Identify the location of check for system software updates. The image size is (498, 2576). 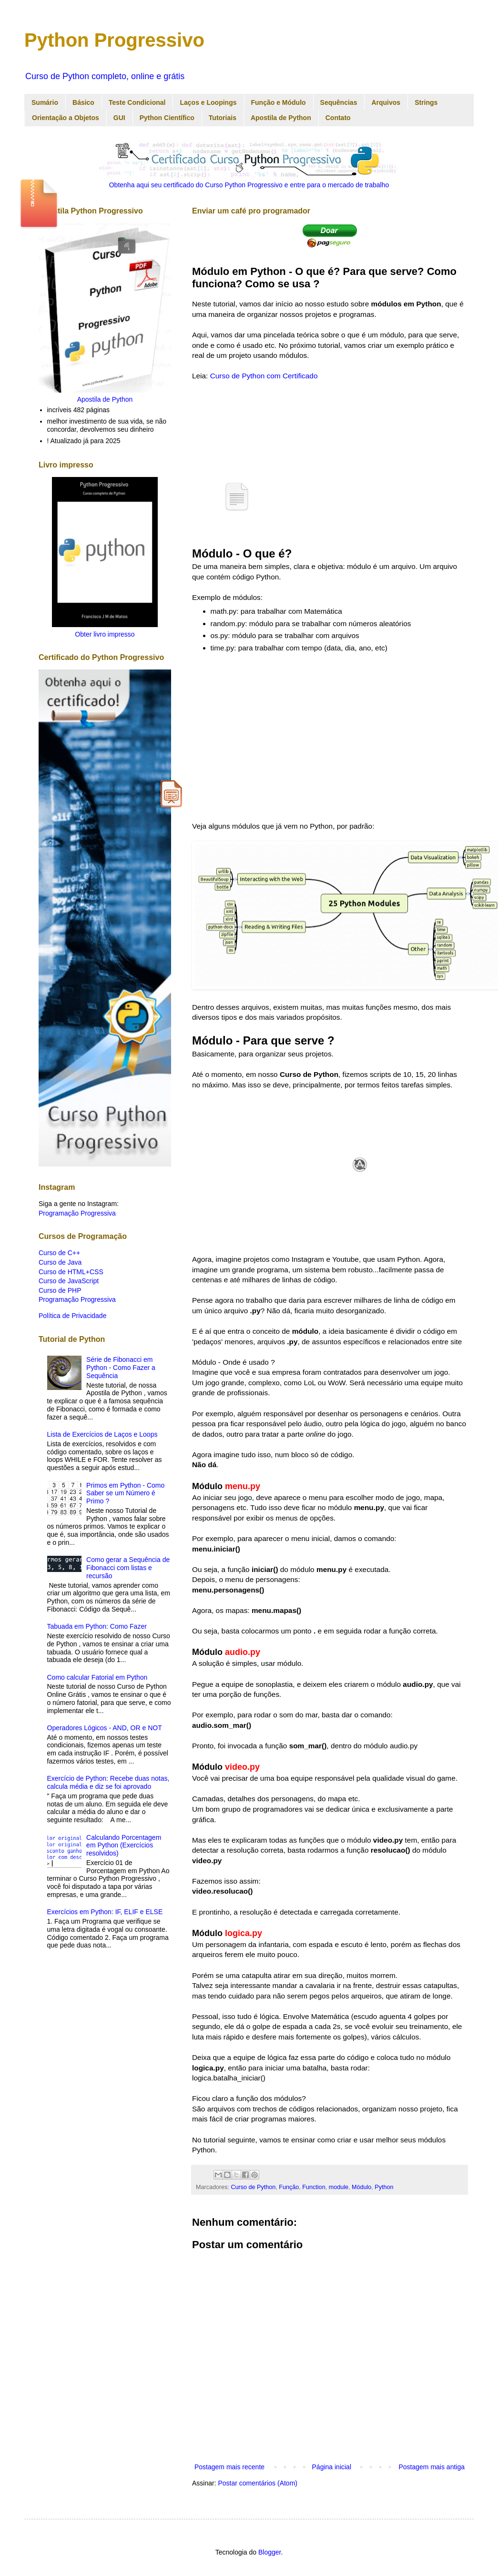
(360, 1165).